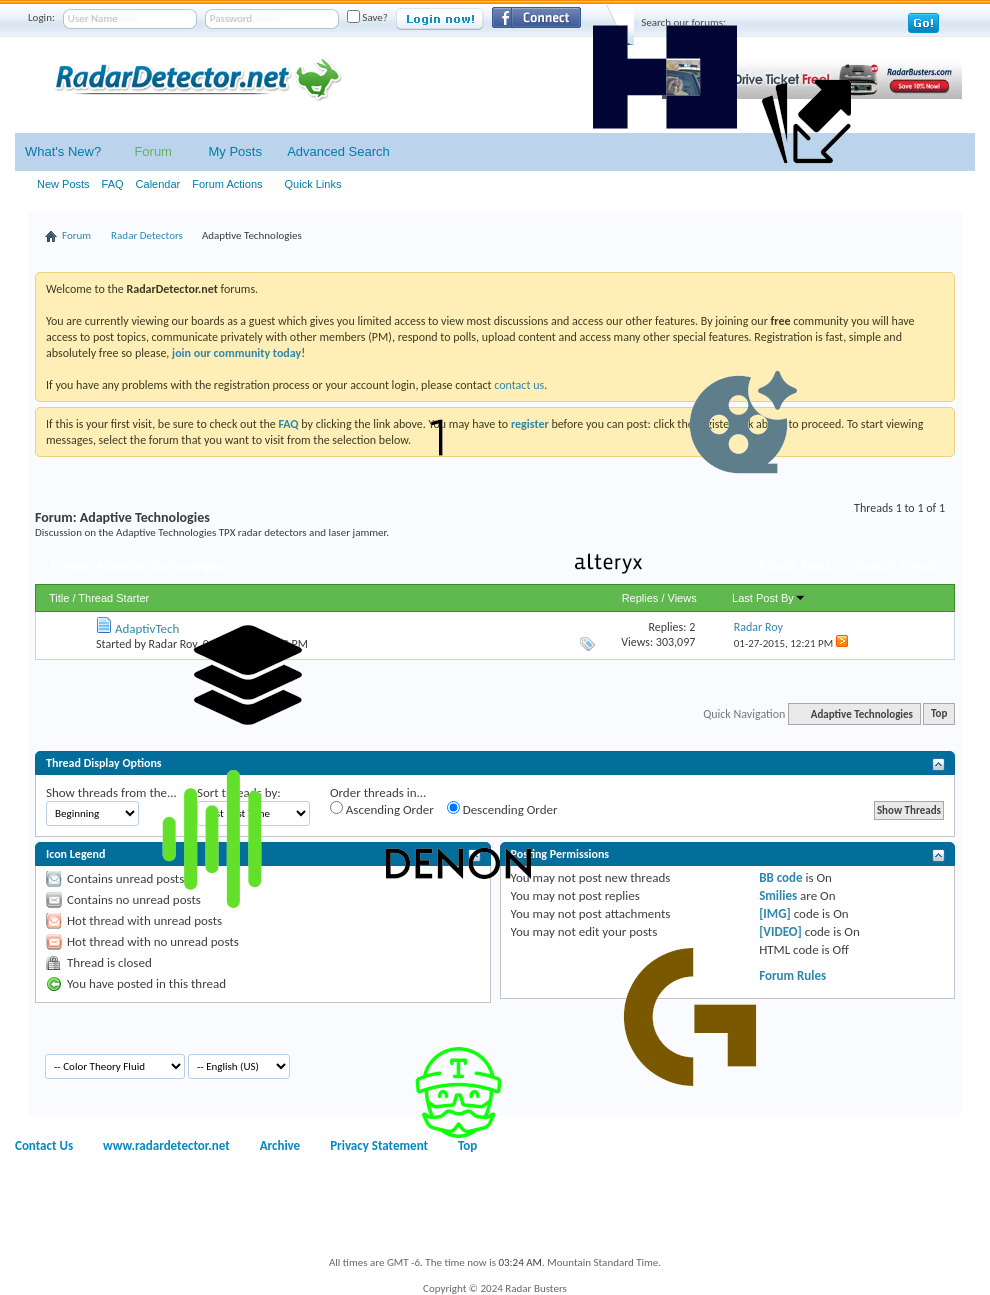 This screenshot has width=990, height=1295. What do you see at coordinates (690, 1017) in the screenshot?
I see `logitech g gaming brand logo` at bounding box center [690, 1017].